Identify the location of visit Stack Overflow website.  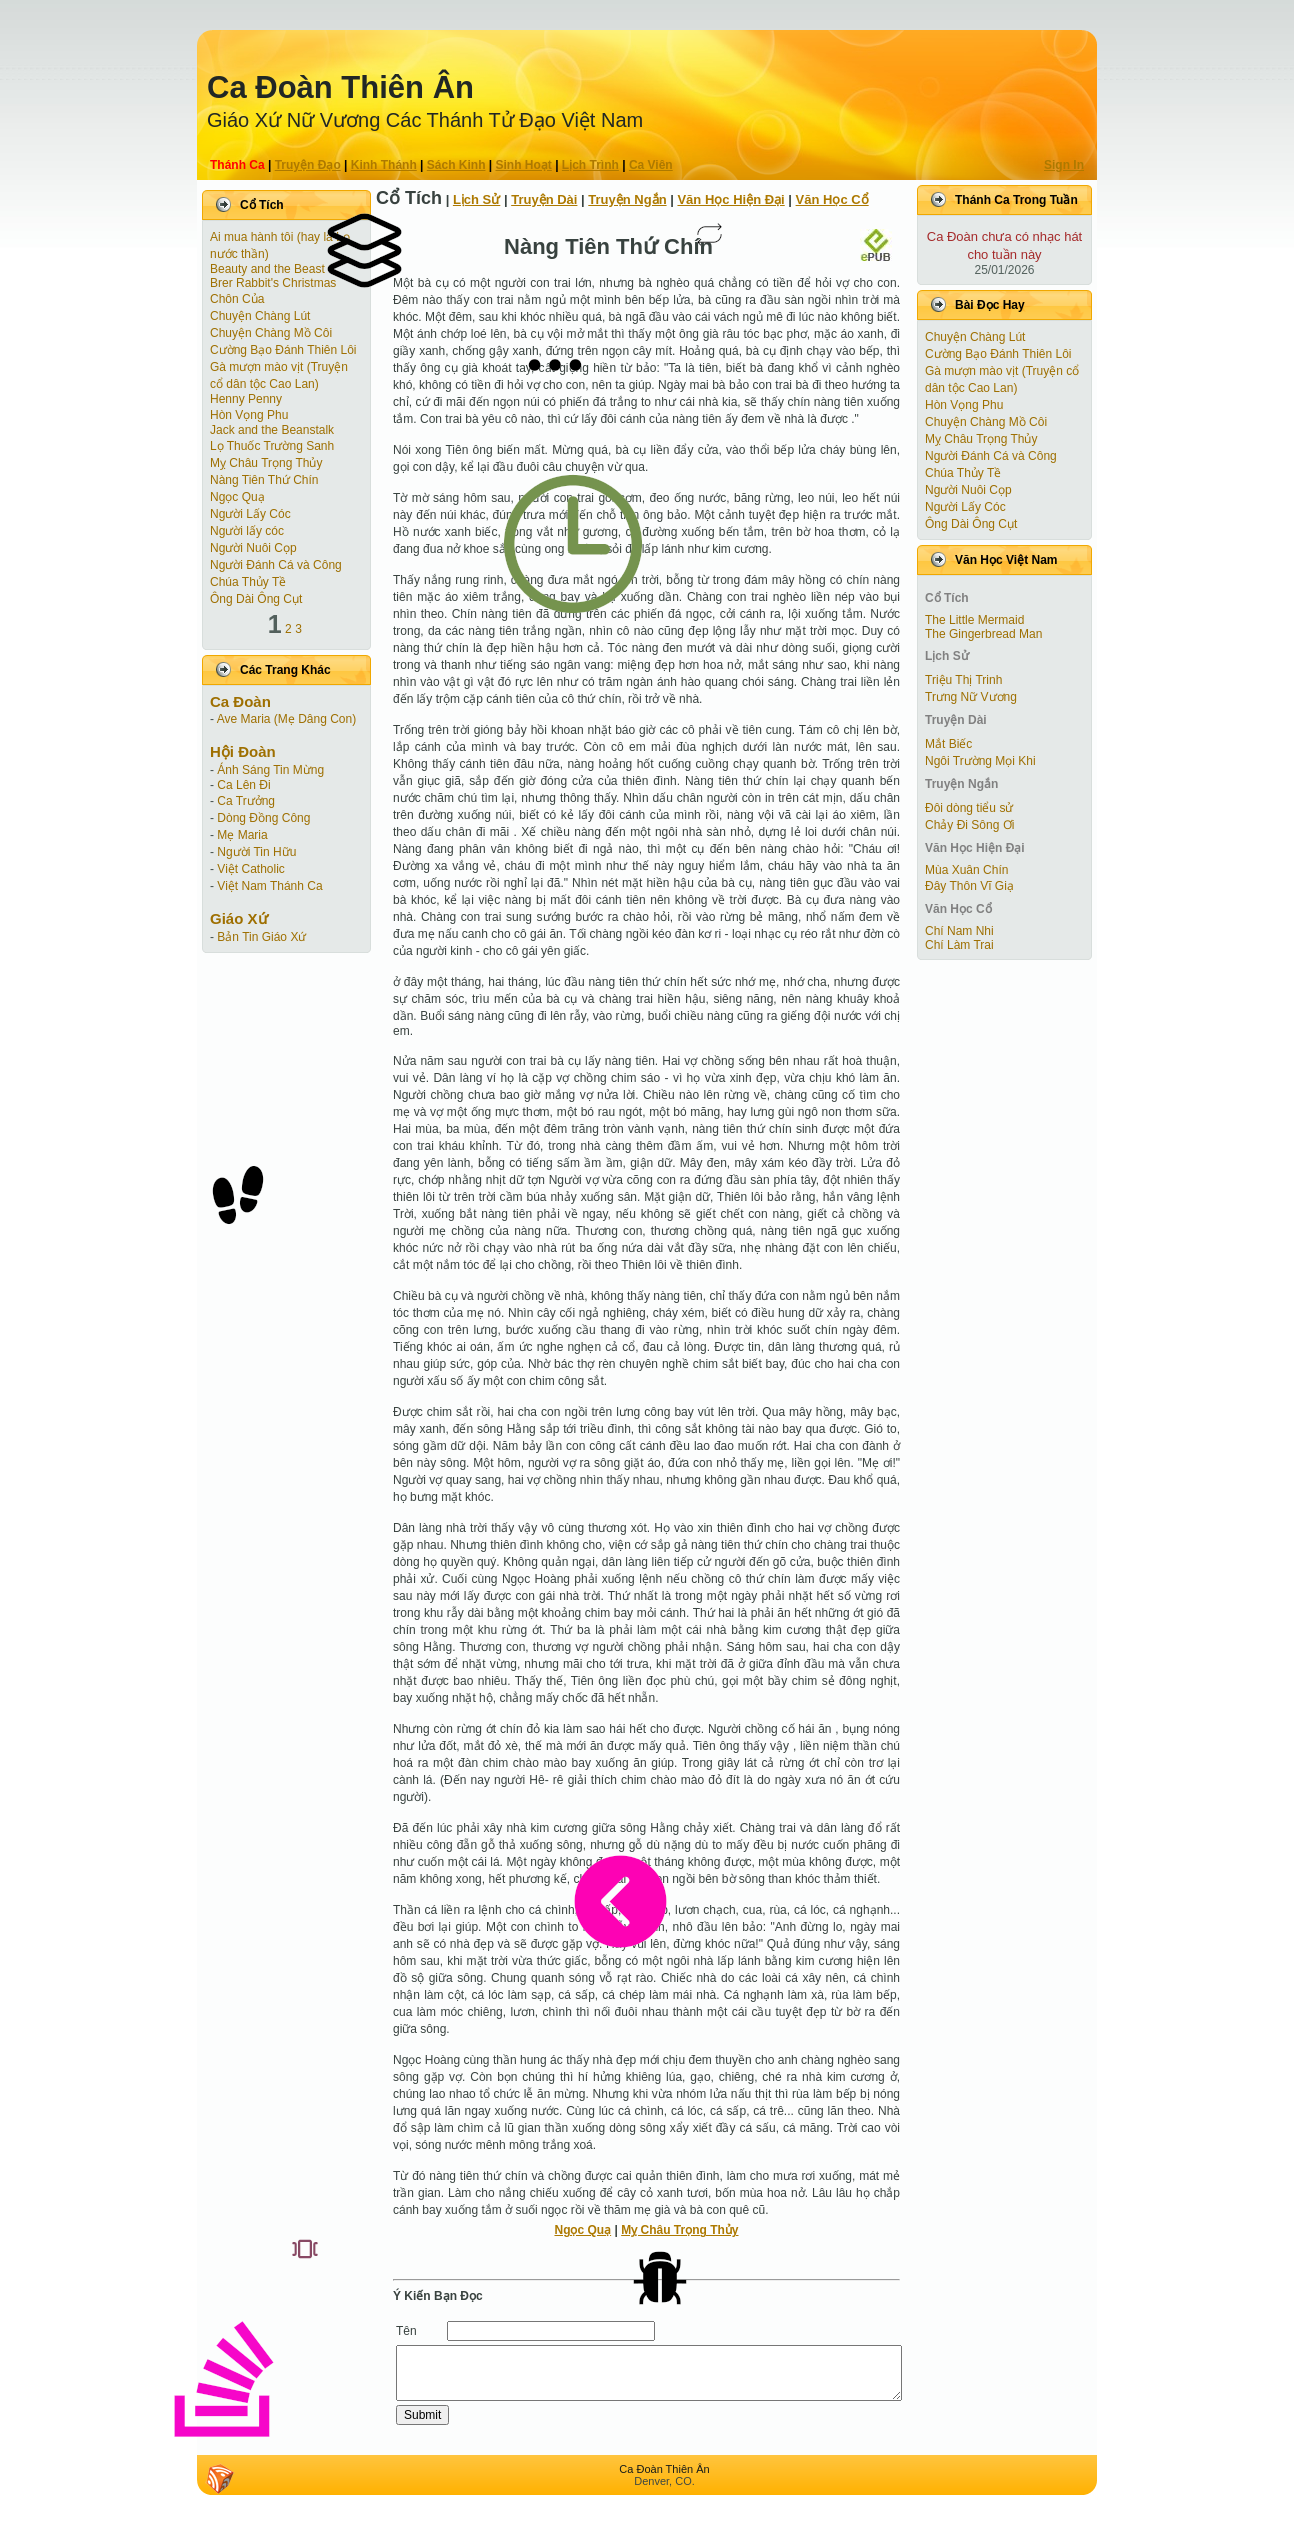
(224, 2379).